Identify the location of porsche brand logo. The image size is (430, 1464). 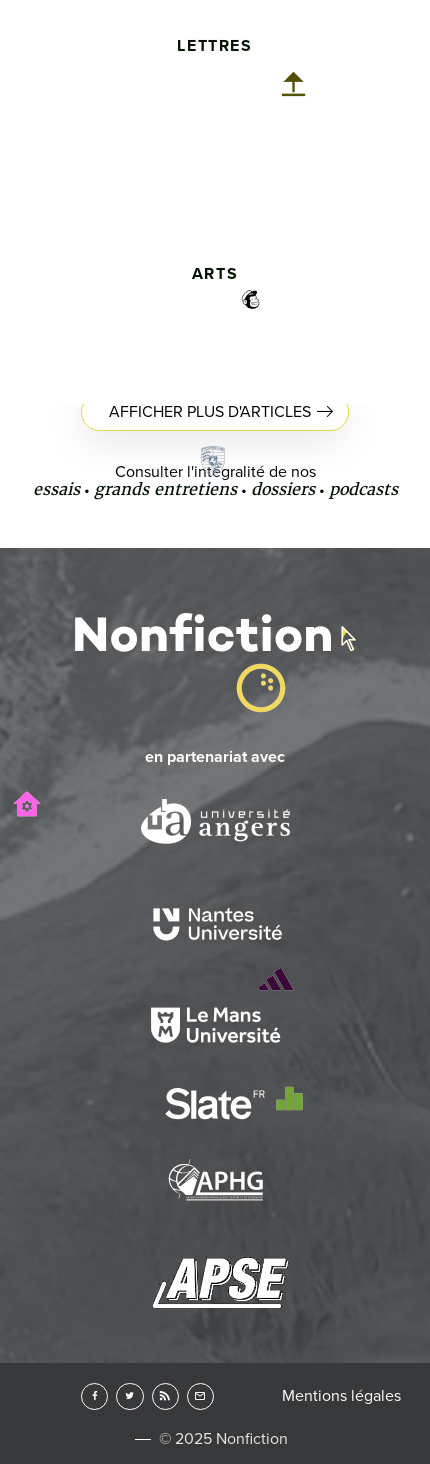
(213, 461).